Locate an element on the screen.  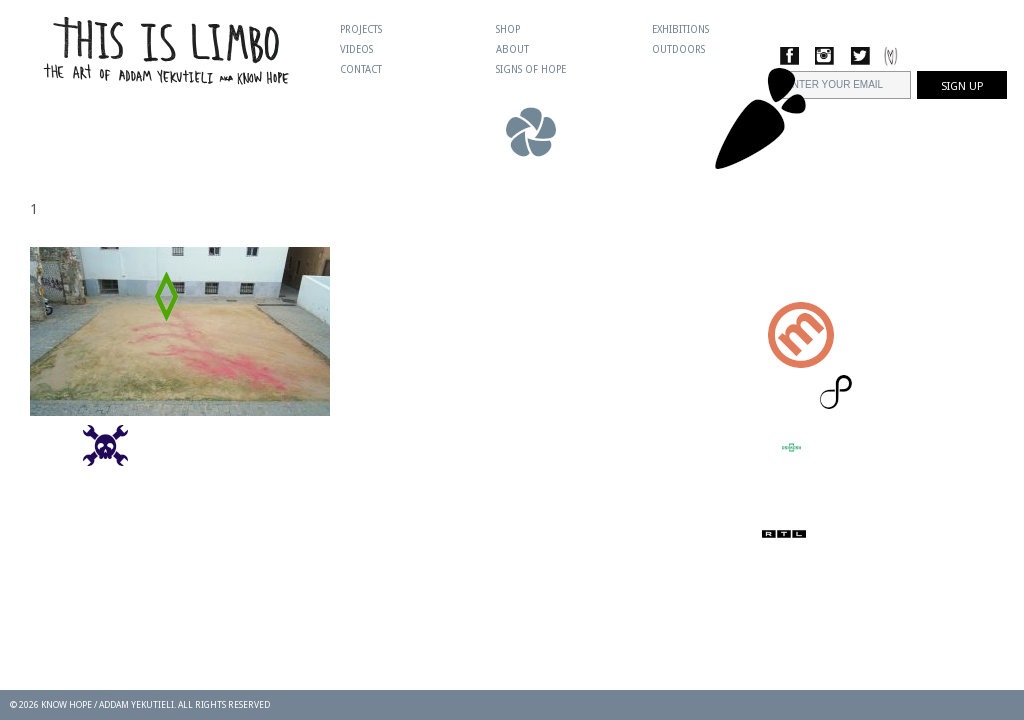
visit hackaday website or community is located at coordinates (105, 445).